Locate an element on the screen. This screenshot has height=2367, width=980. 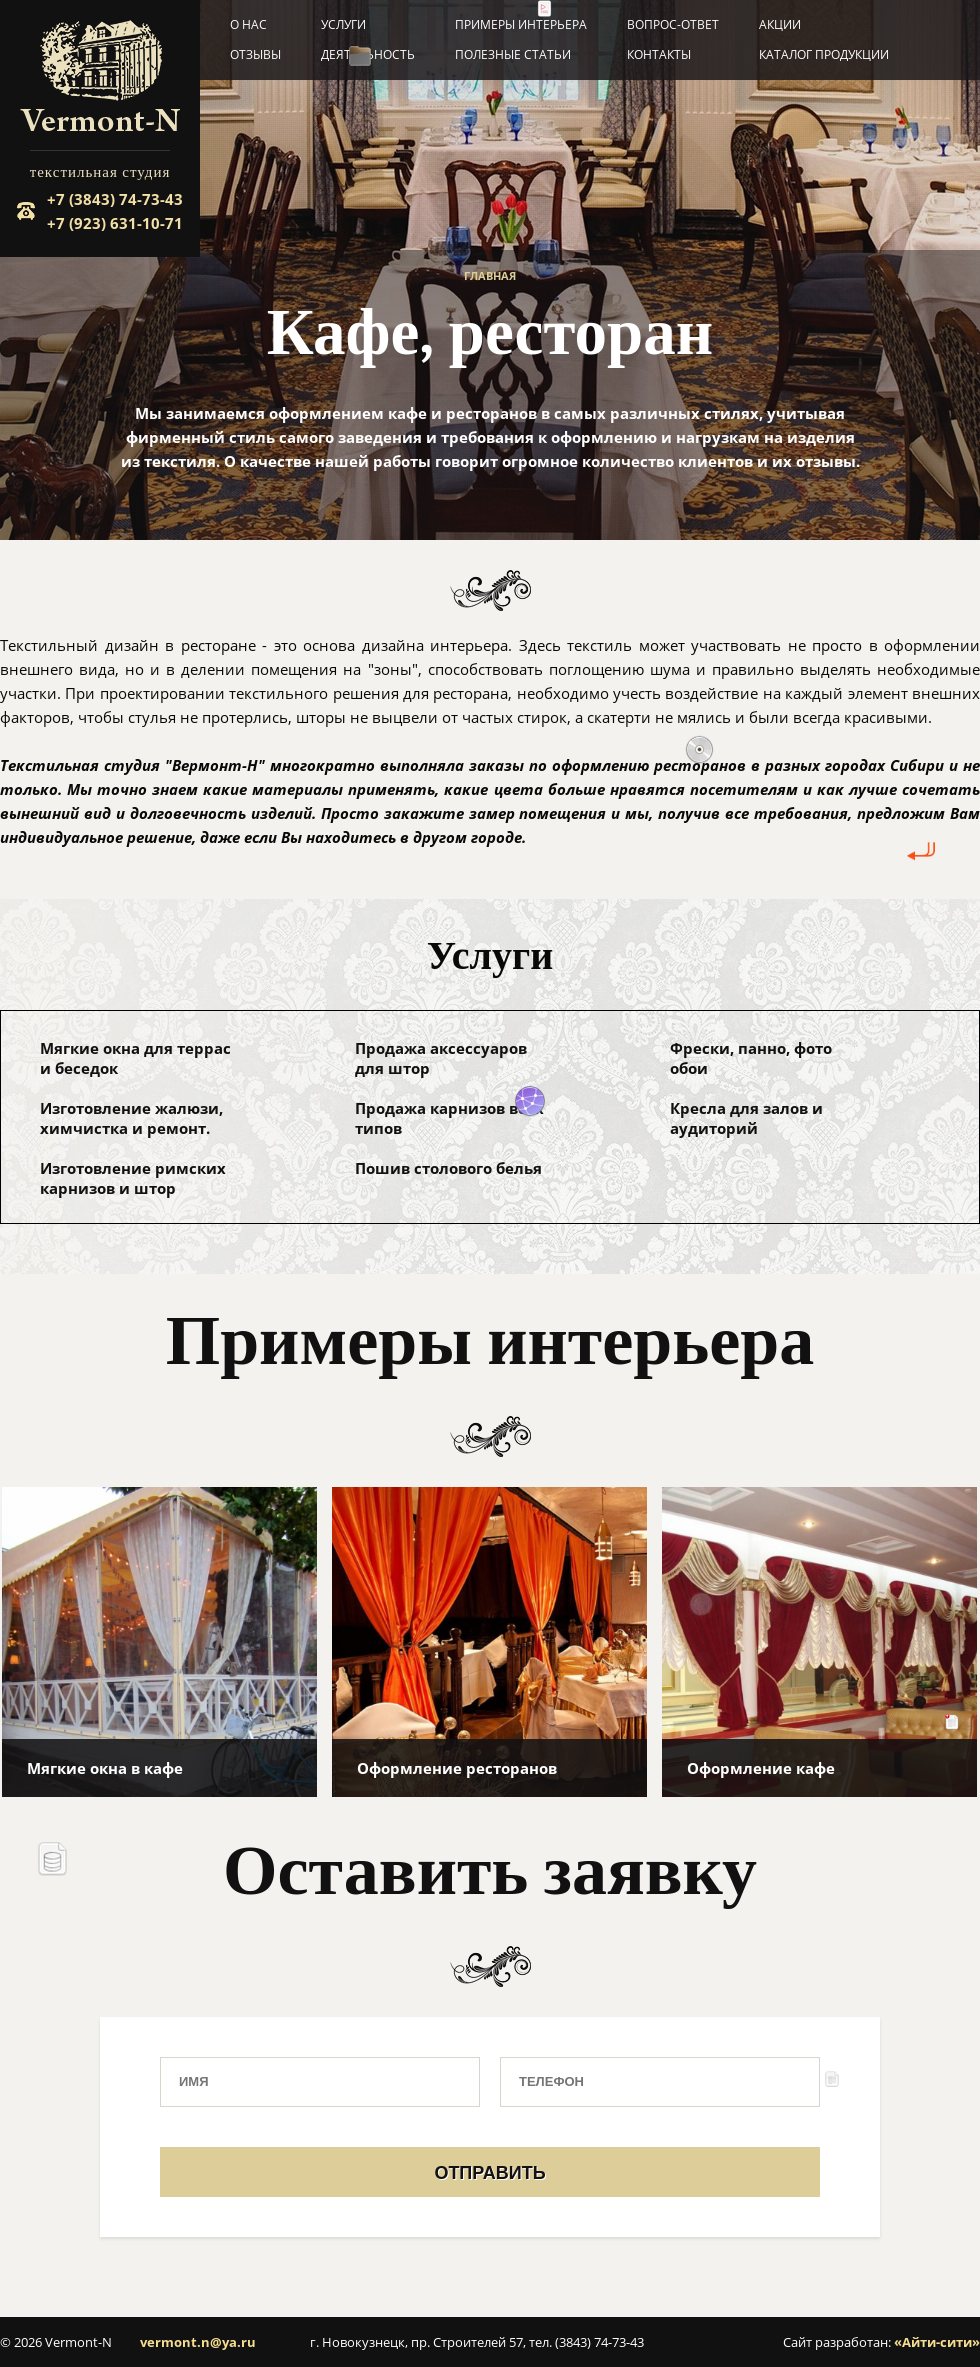
open a playlist file is located at coordinates (544, 8).